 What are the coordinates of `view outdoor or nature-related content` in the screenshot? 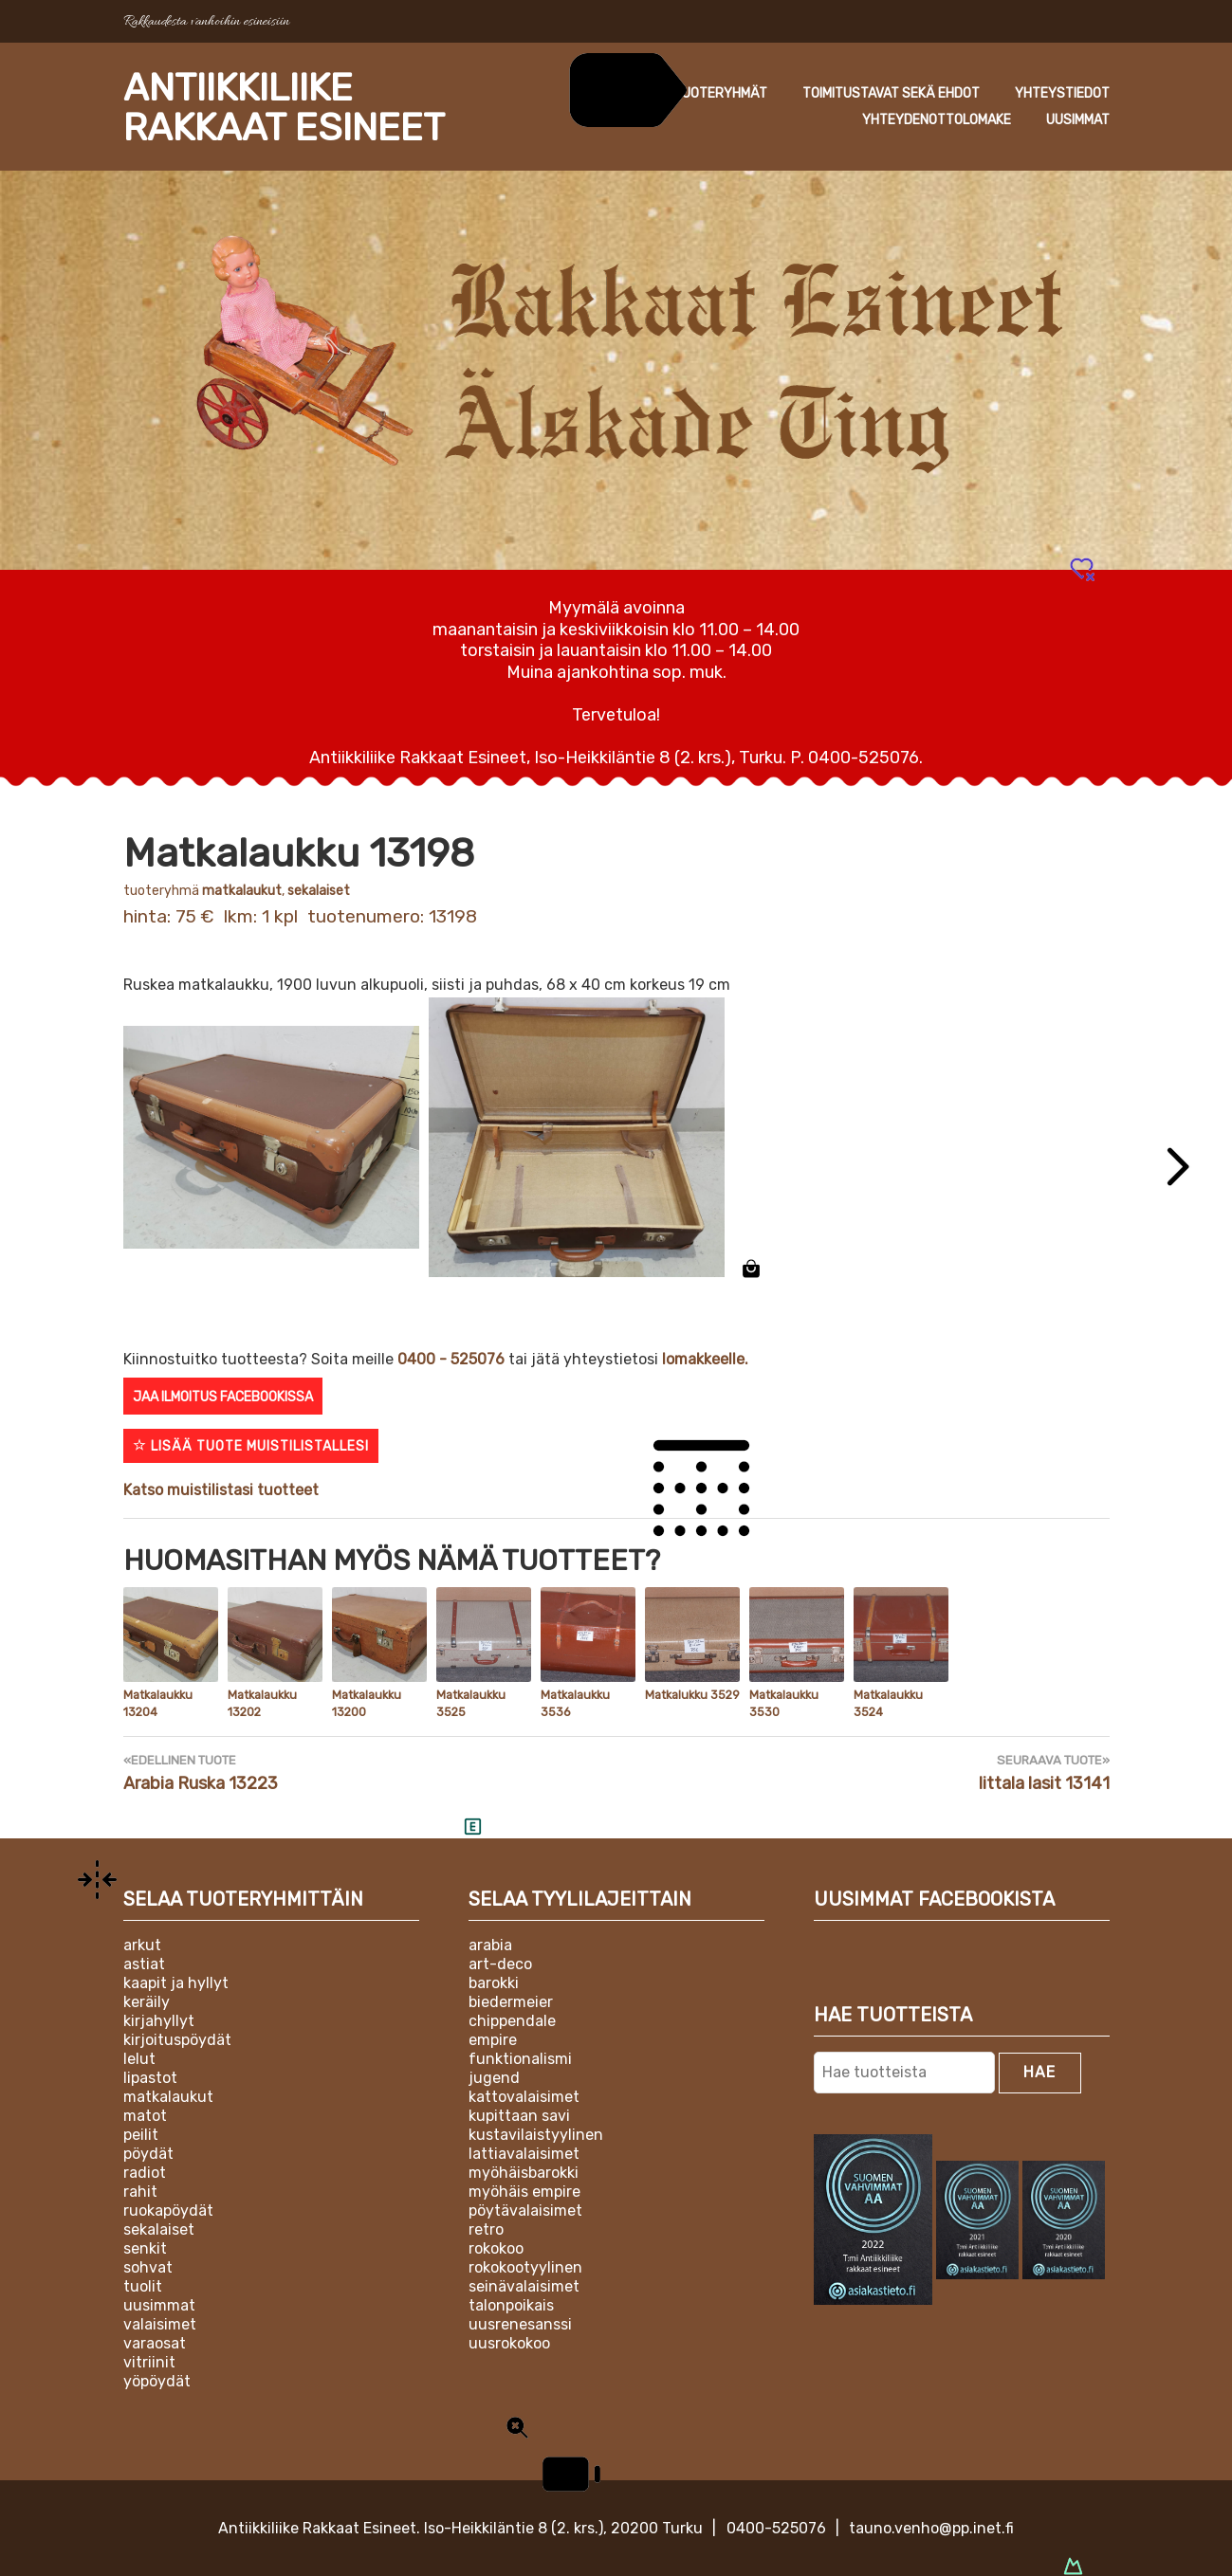 It's located at (1073, 2566).